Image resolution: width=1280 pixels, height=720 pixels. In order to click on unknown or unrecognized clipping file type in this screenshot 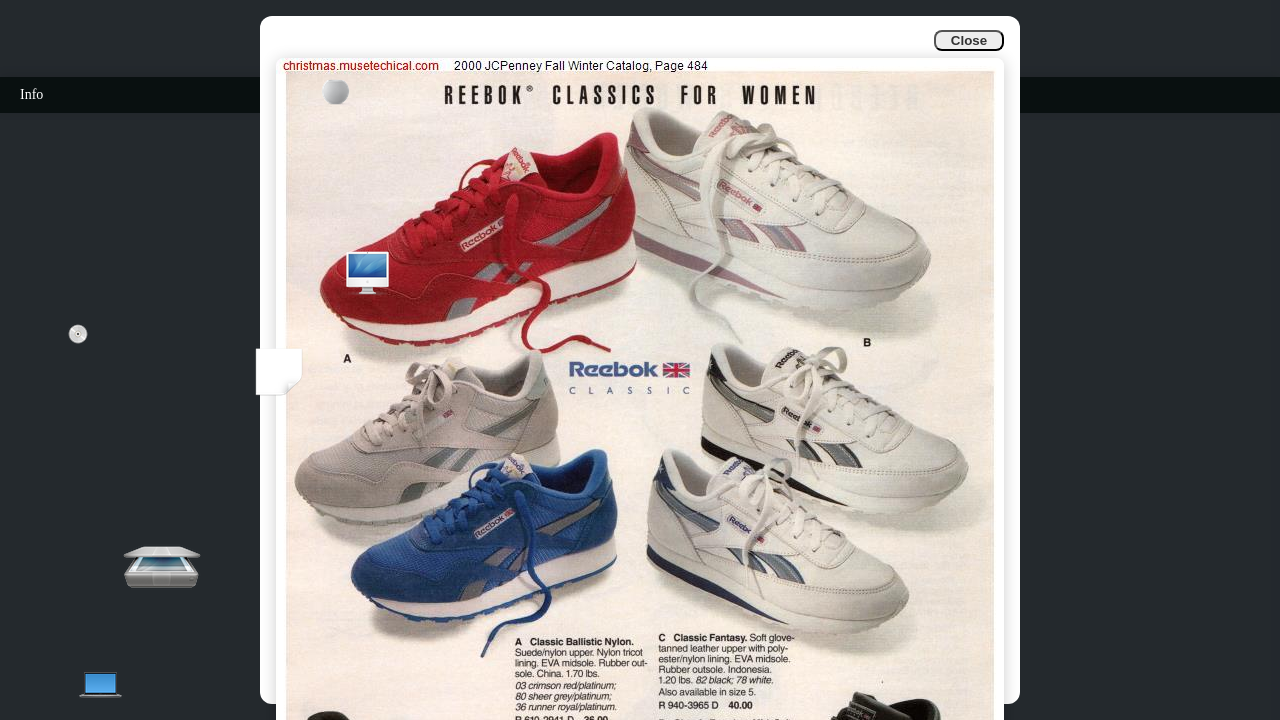, I will do `click(279, 373)`.